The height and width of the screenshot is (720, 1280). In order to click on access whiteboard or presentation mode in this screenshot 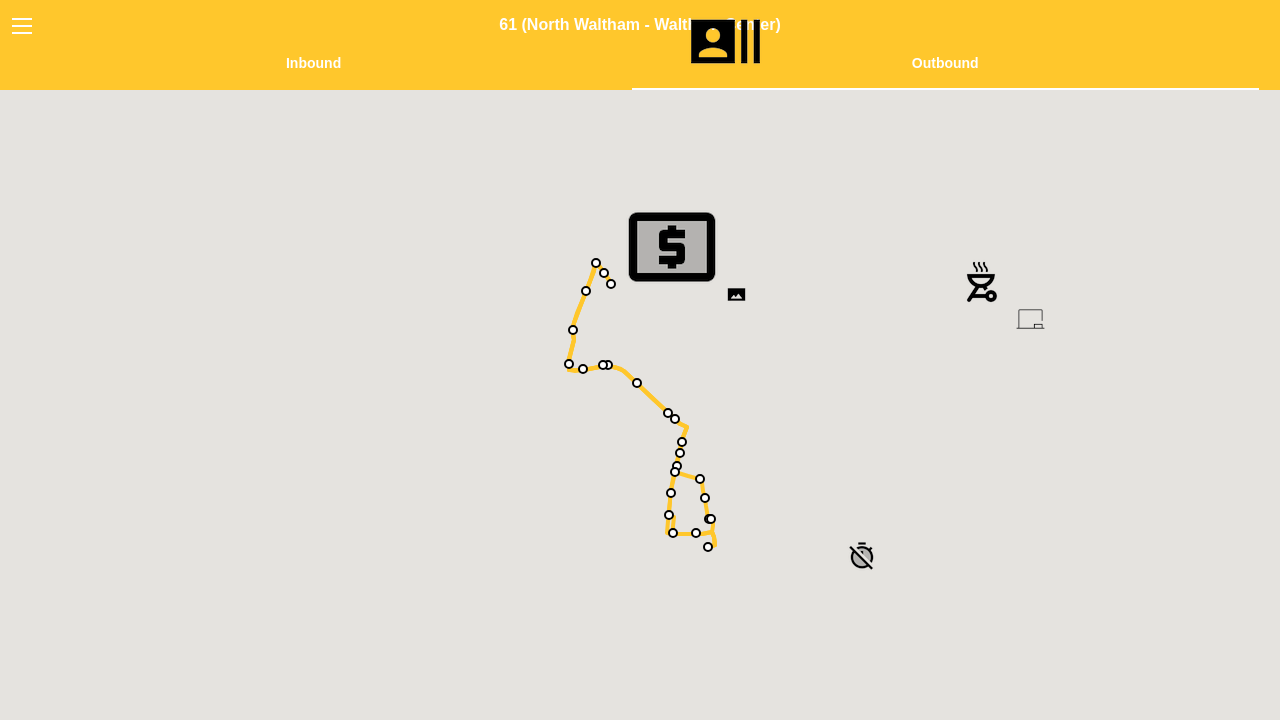, I will do `click(1030, 319)`.